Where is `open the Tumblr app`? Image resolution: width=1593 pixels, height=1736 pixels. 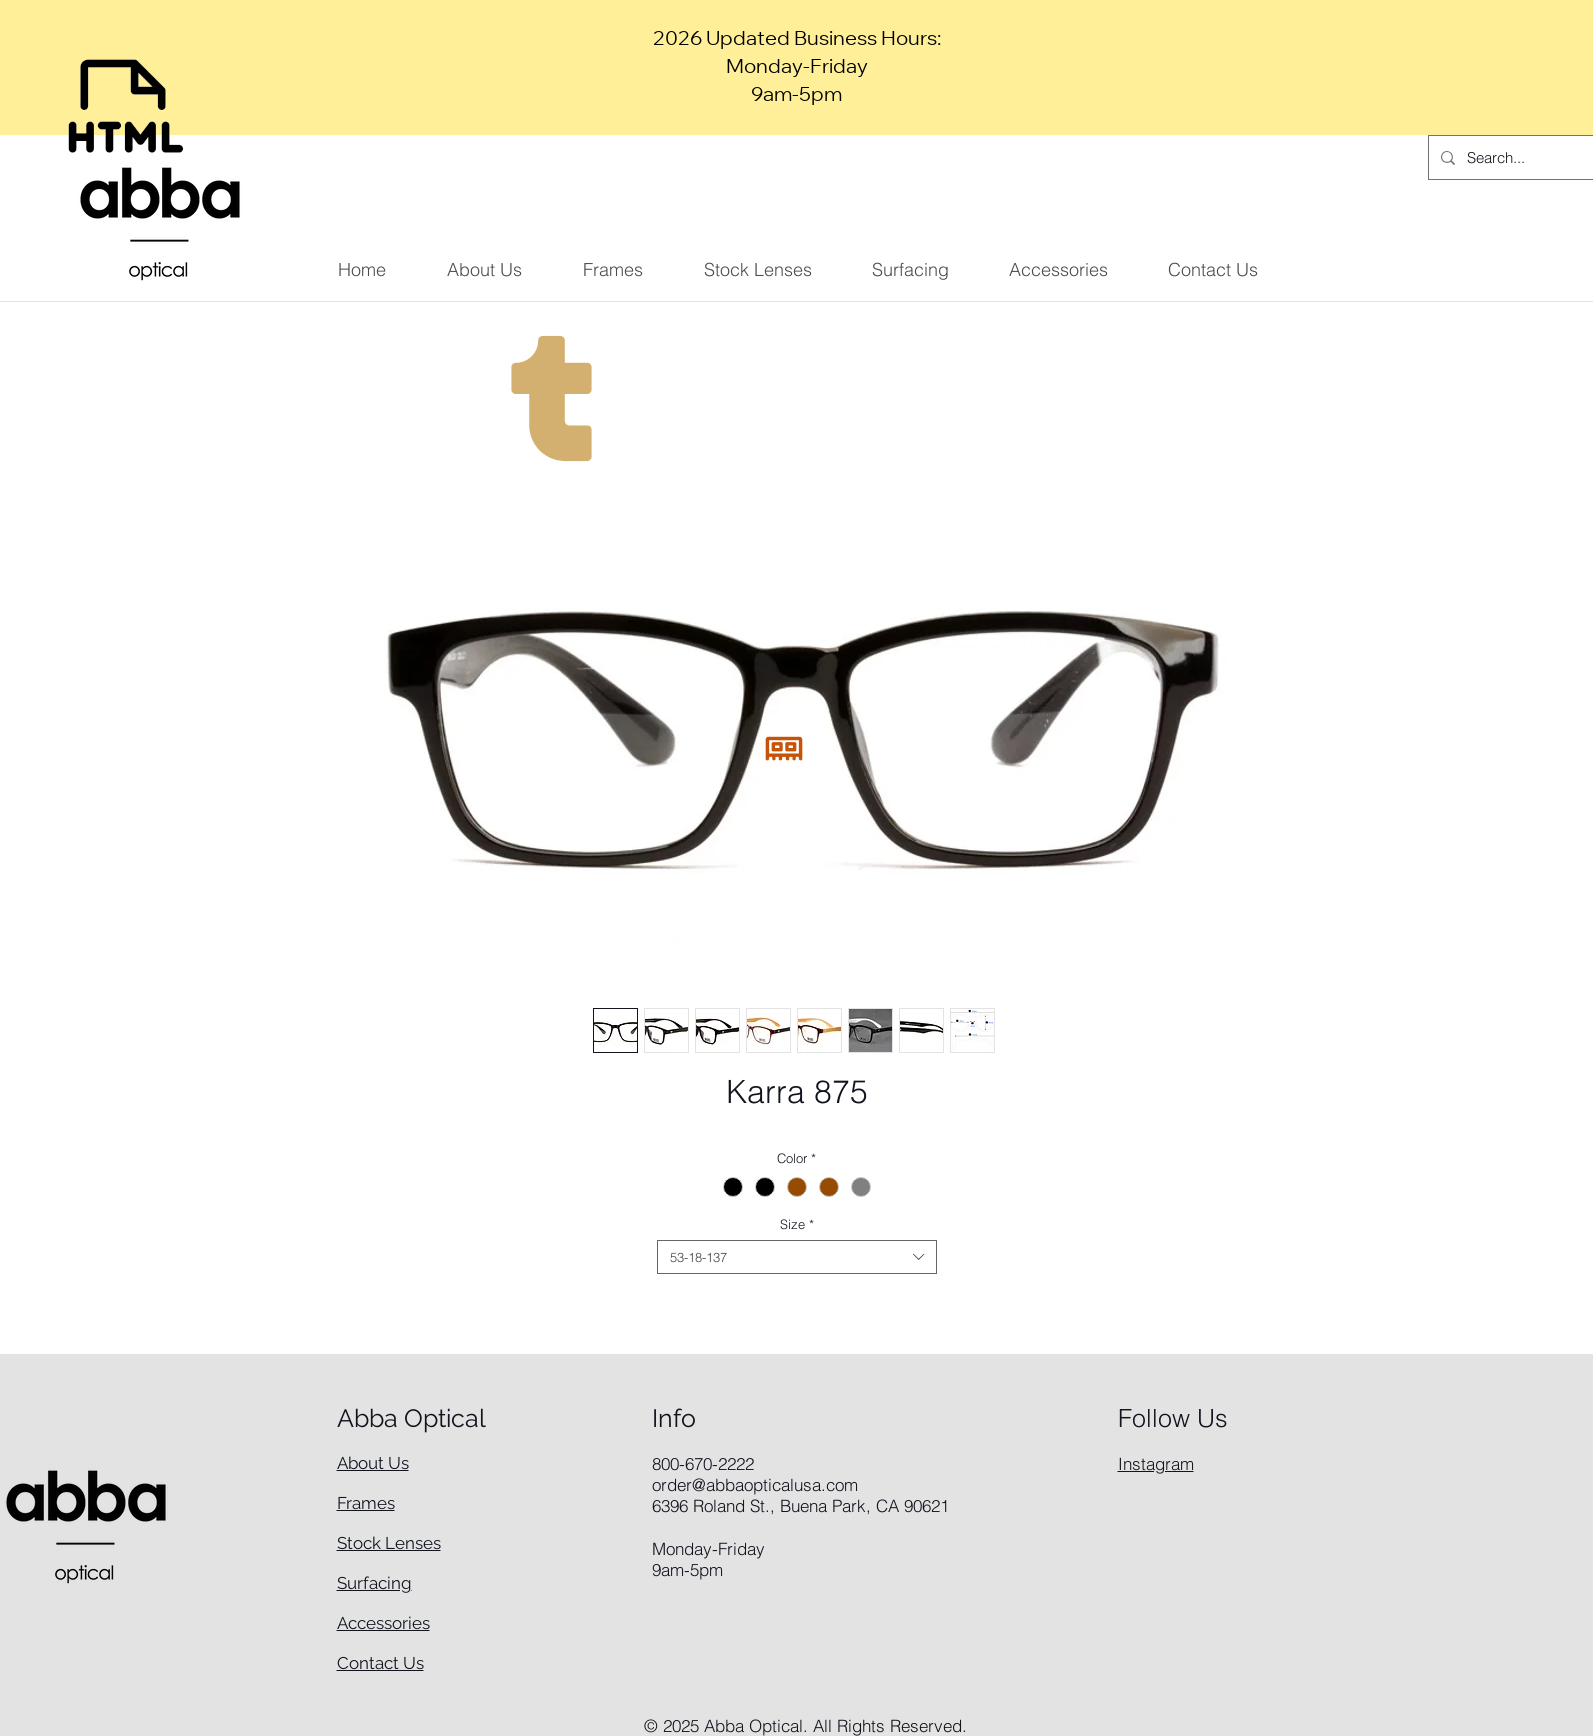
open the Tumblr app is located at coordinates (551, 398).